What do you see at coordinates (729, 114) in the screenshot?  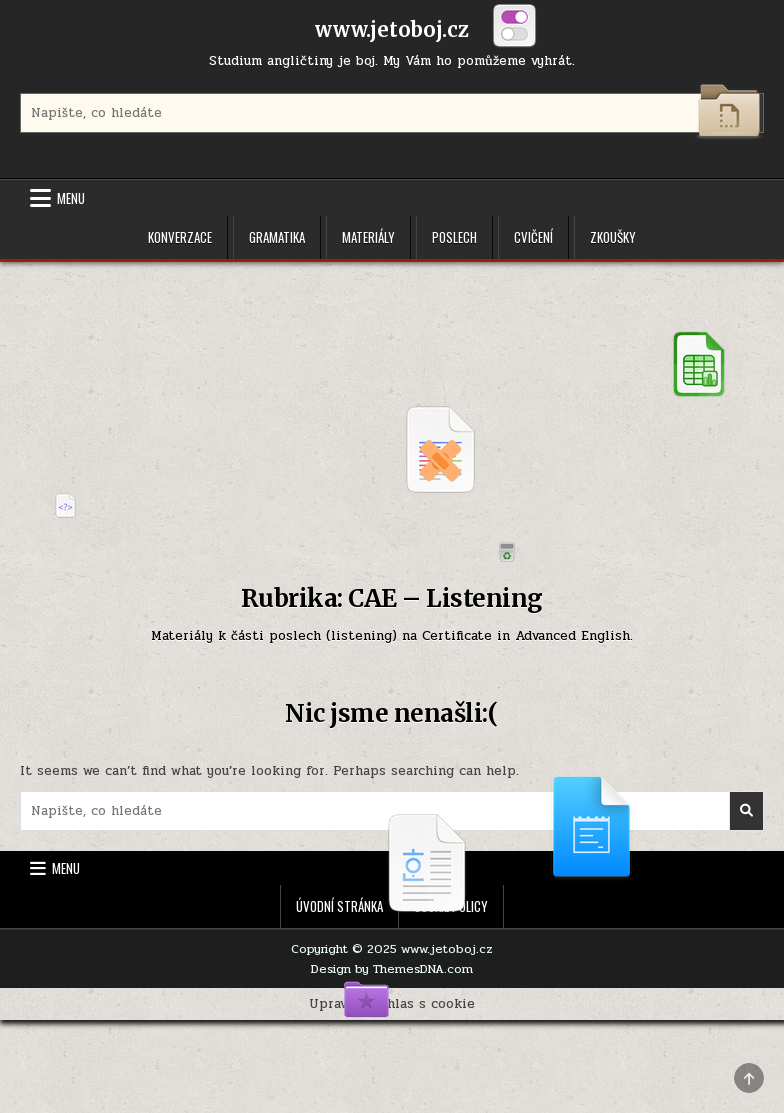 I see `access your templates folder` at bounding box center [729, 114].